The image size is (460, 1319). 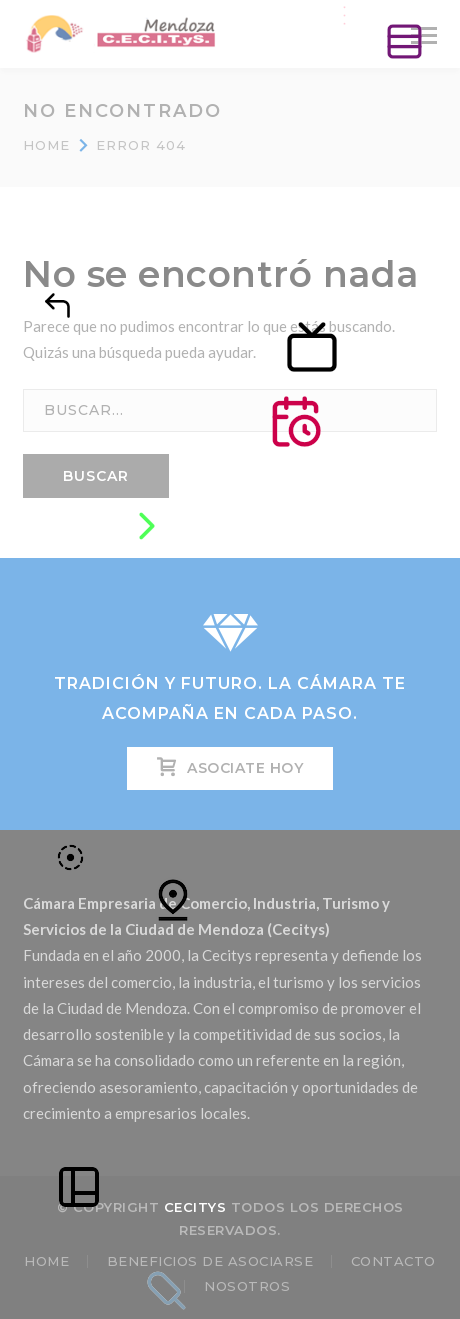 What do you see at coordinates (70, 857) in the screenshot?
I see `apply tilt-shift blur effect to photo` at bounding box center [70, 857].